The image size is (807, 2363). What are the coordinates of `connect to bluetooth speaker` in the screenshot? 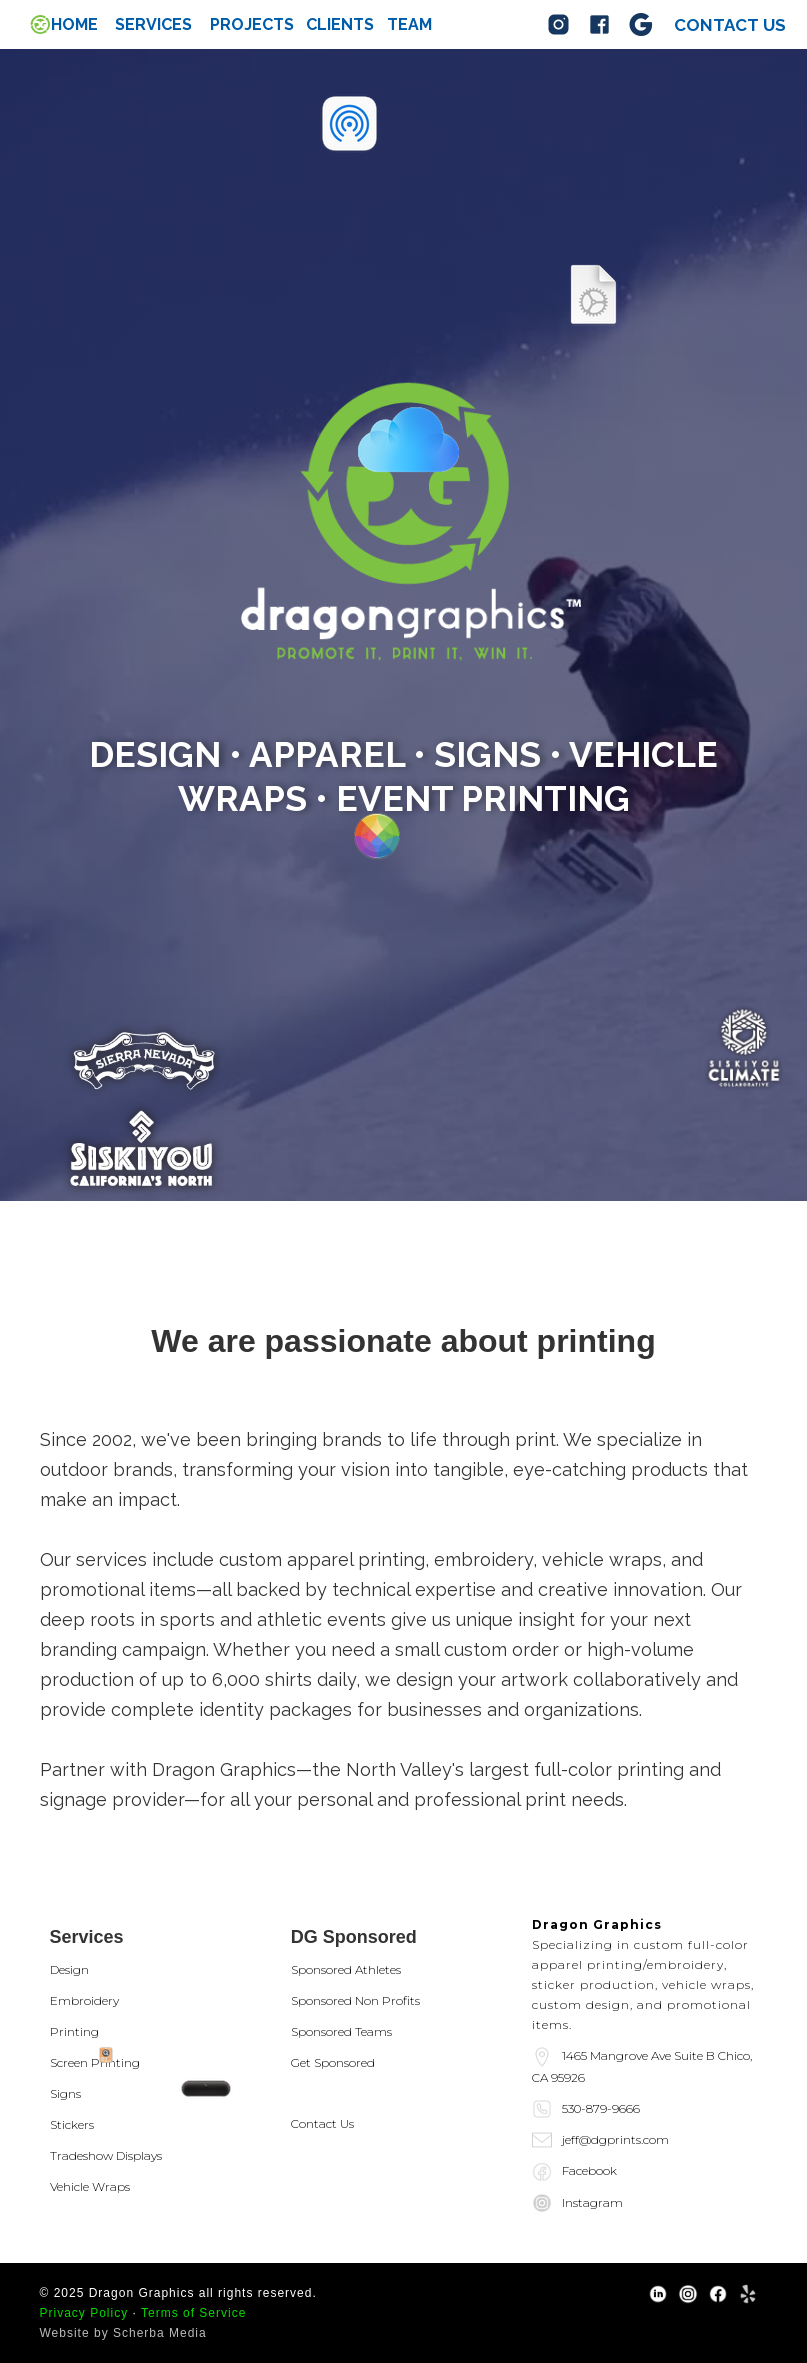 It's located at (206, 2089).